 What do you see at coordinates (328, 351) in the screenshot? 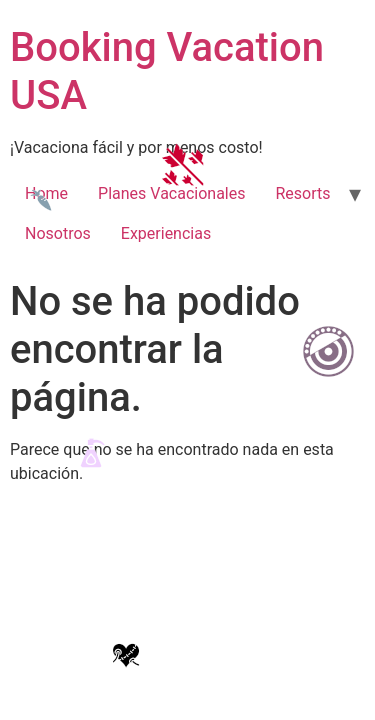
I see `abstract game ability or skill icon` at bounding box center [328, 351].